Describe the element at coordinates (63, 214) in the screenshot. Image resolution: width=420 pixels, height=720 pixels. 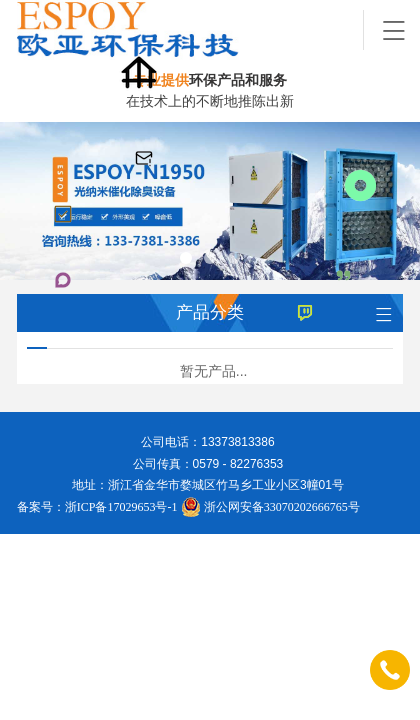
I see `select or confirm an option` at that location.